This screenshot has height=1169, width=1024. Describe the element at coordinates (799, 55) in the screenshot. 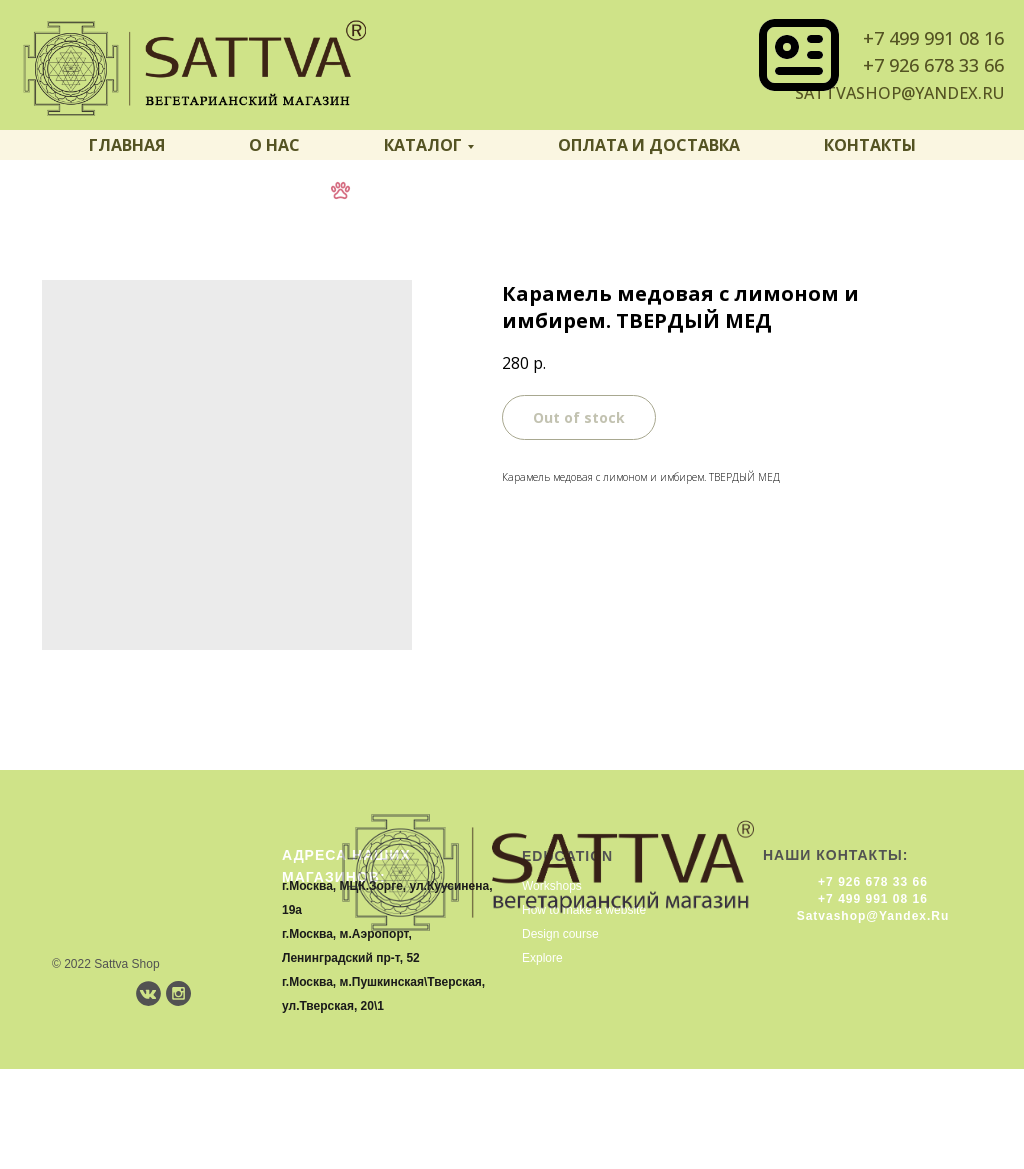

I see `view your profile or identification card` at that location.